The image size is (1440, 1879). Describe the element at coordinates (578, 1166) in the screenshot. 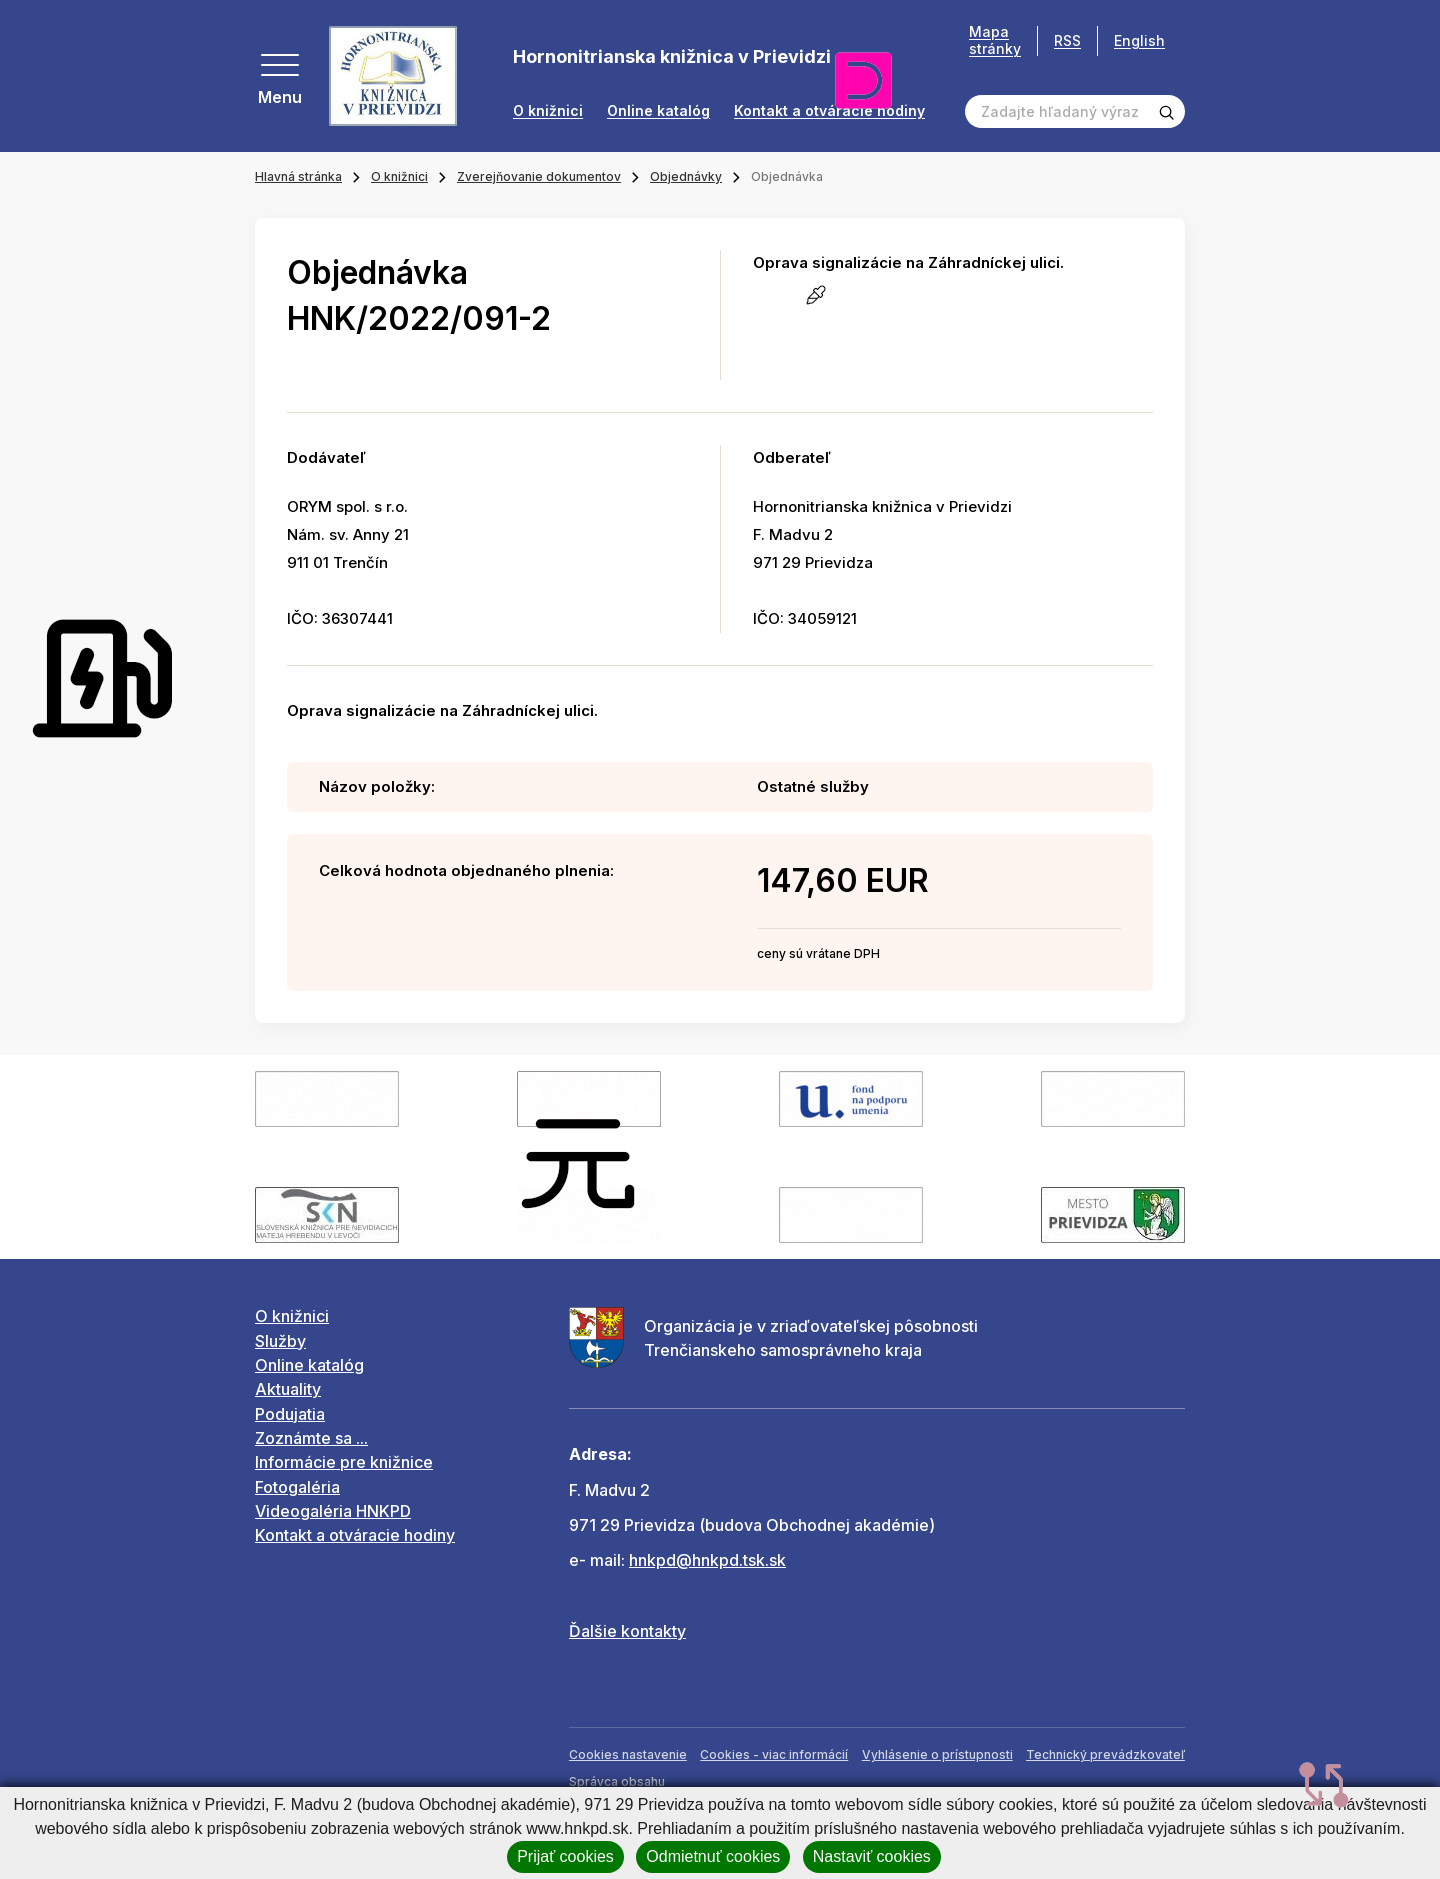

I see `view prices in chinese yuan` at that location.